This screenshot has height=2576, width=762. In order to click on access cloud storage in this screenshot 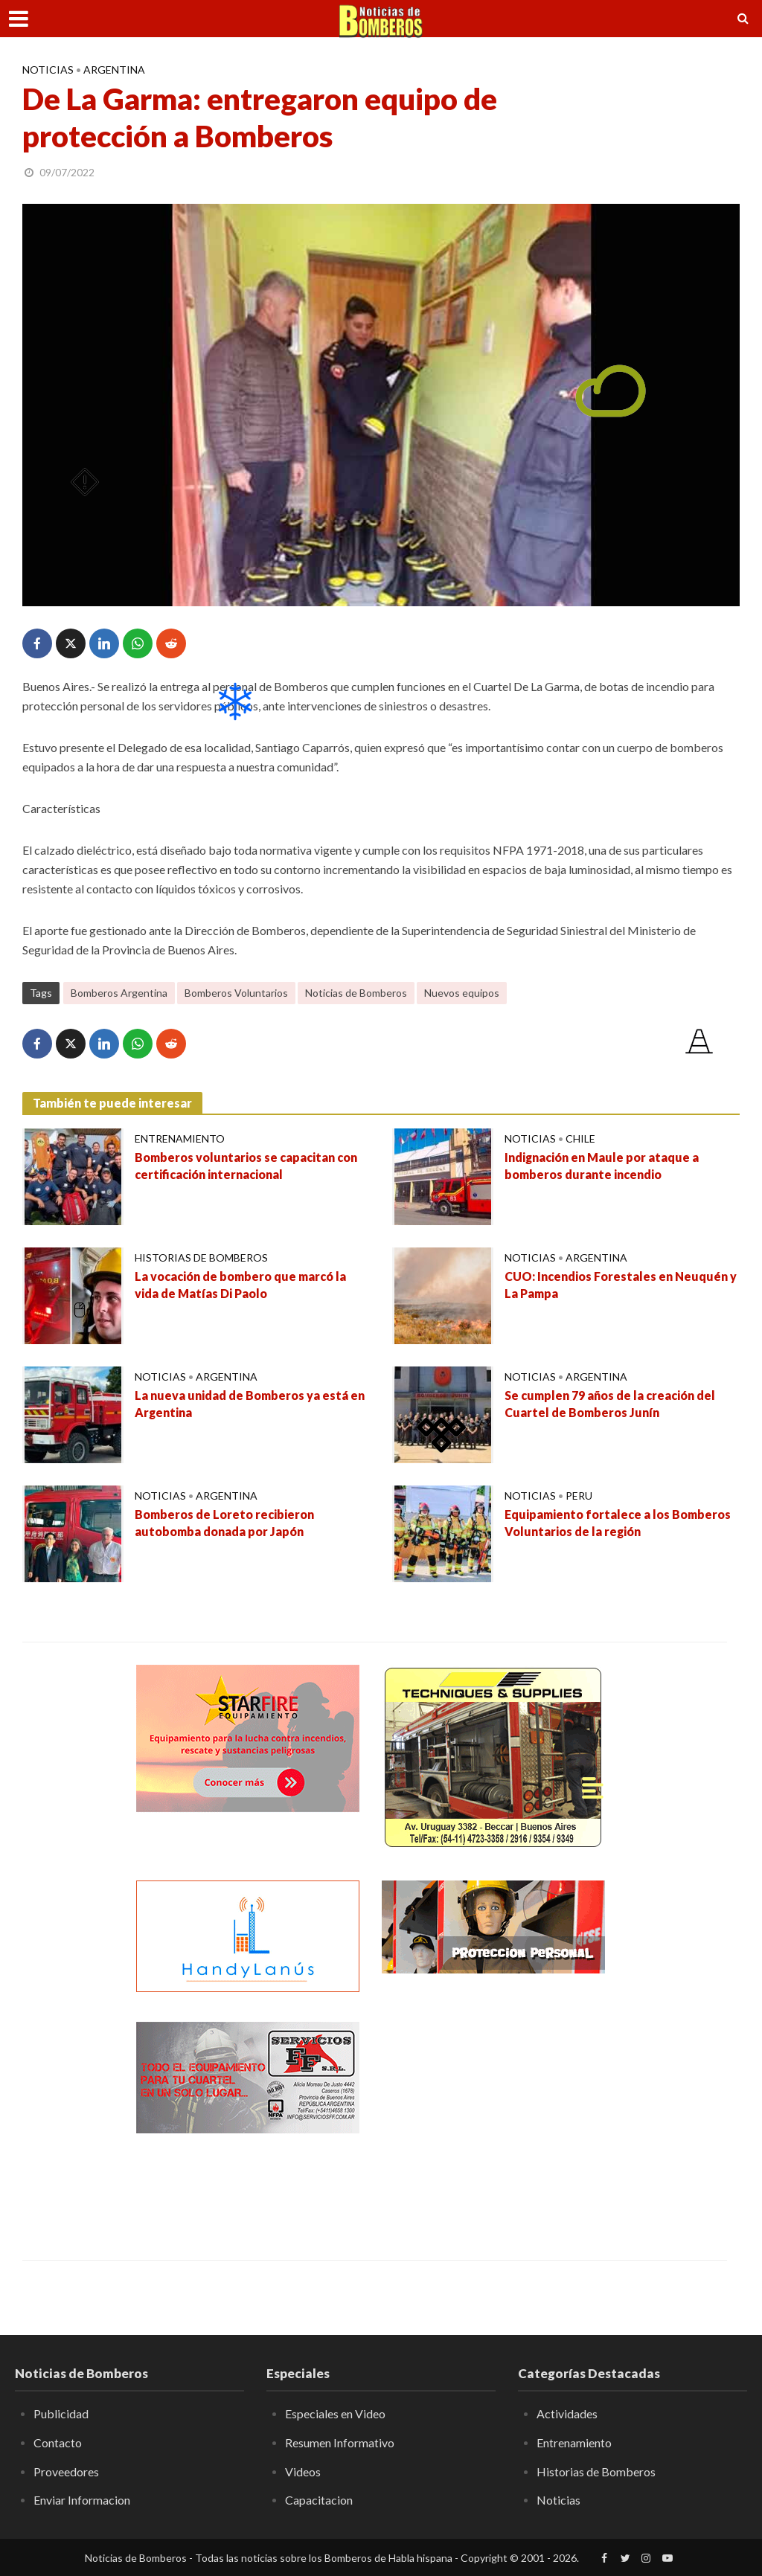, I will do `click(610, 391)`.